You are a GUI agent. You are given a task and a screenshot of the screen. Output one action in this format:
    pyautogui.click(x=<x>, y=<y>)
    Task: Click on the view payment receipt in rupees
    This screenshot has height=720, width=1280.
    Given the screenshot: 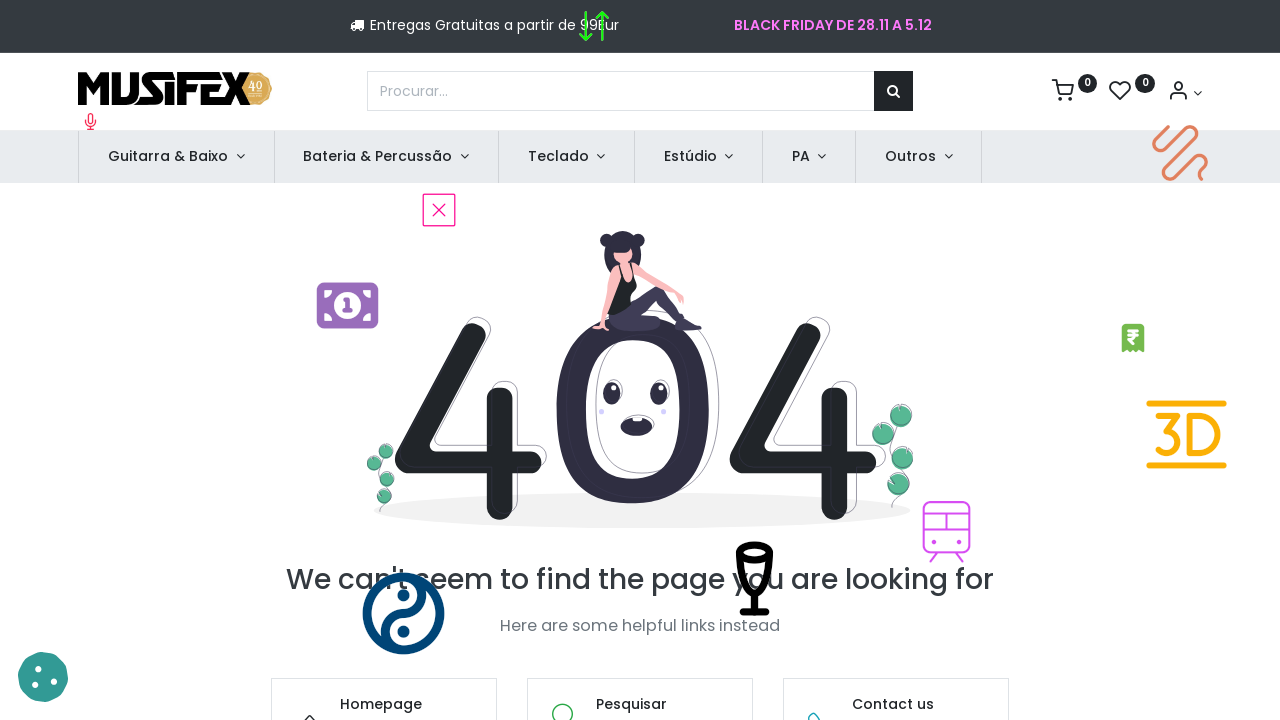 What is the action you would take?
    pyautogui.click(x=1133, y=338)
    